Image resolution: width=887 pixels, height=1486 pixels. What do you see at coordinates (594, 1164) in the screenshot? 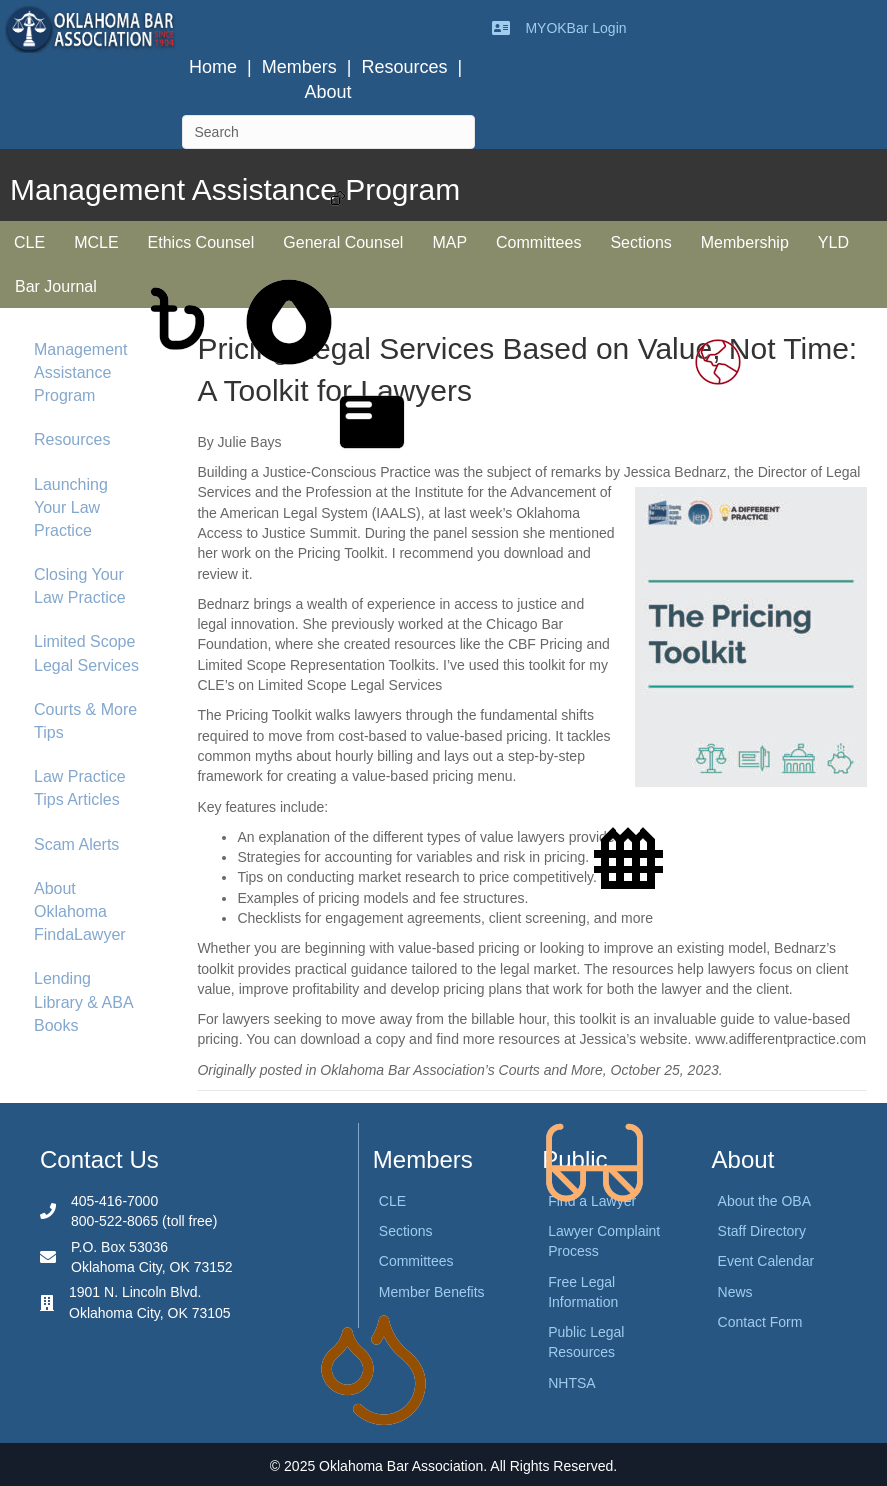
I see `toggle sunglasses or eyewear filter` at bounding box center [594, 1164].